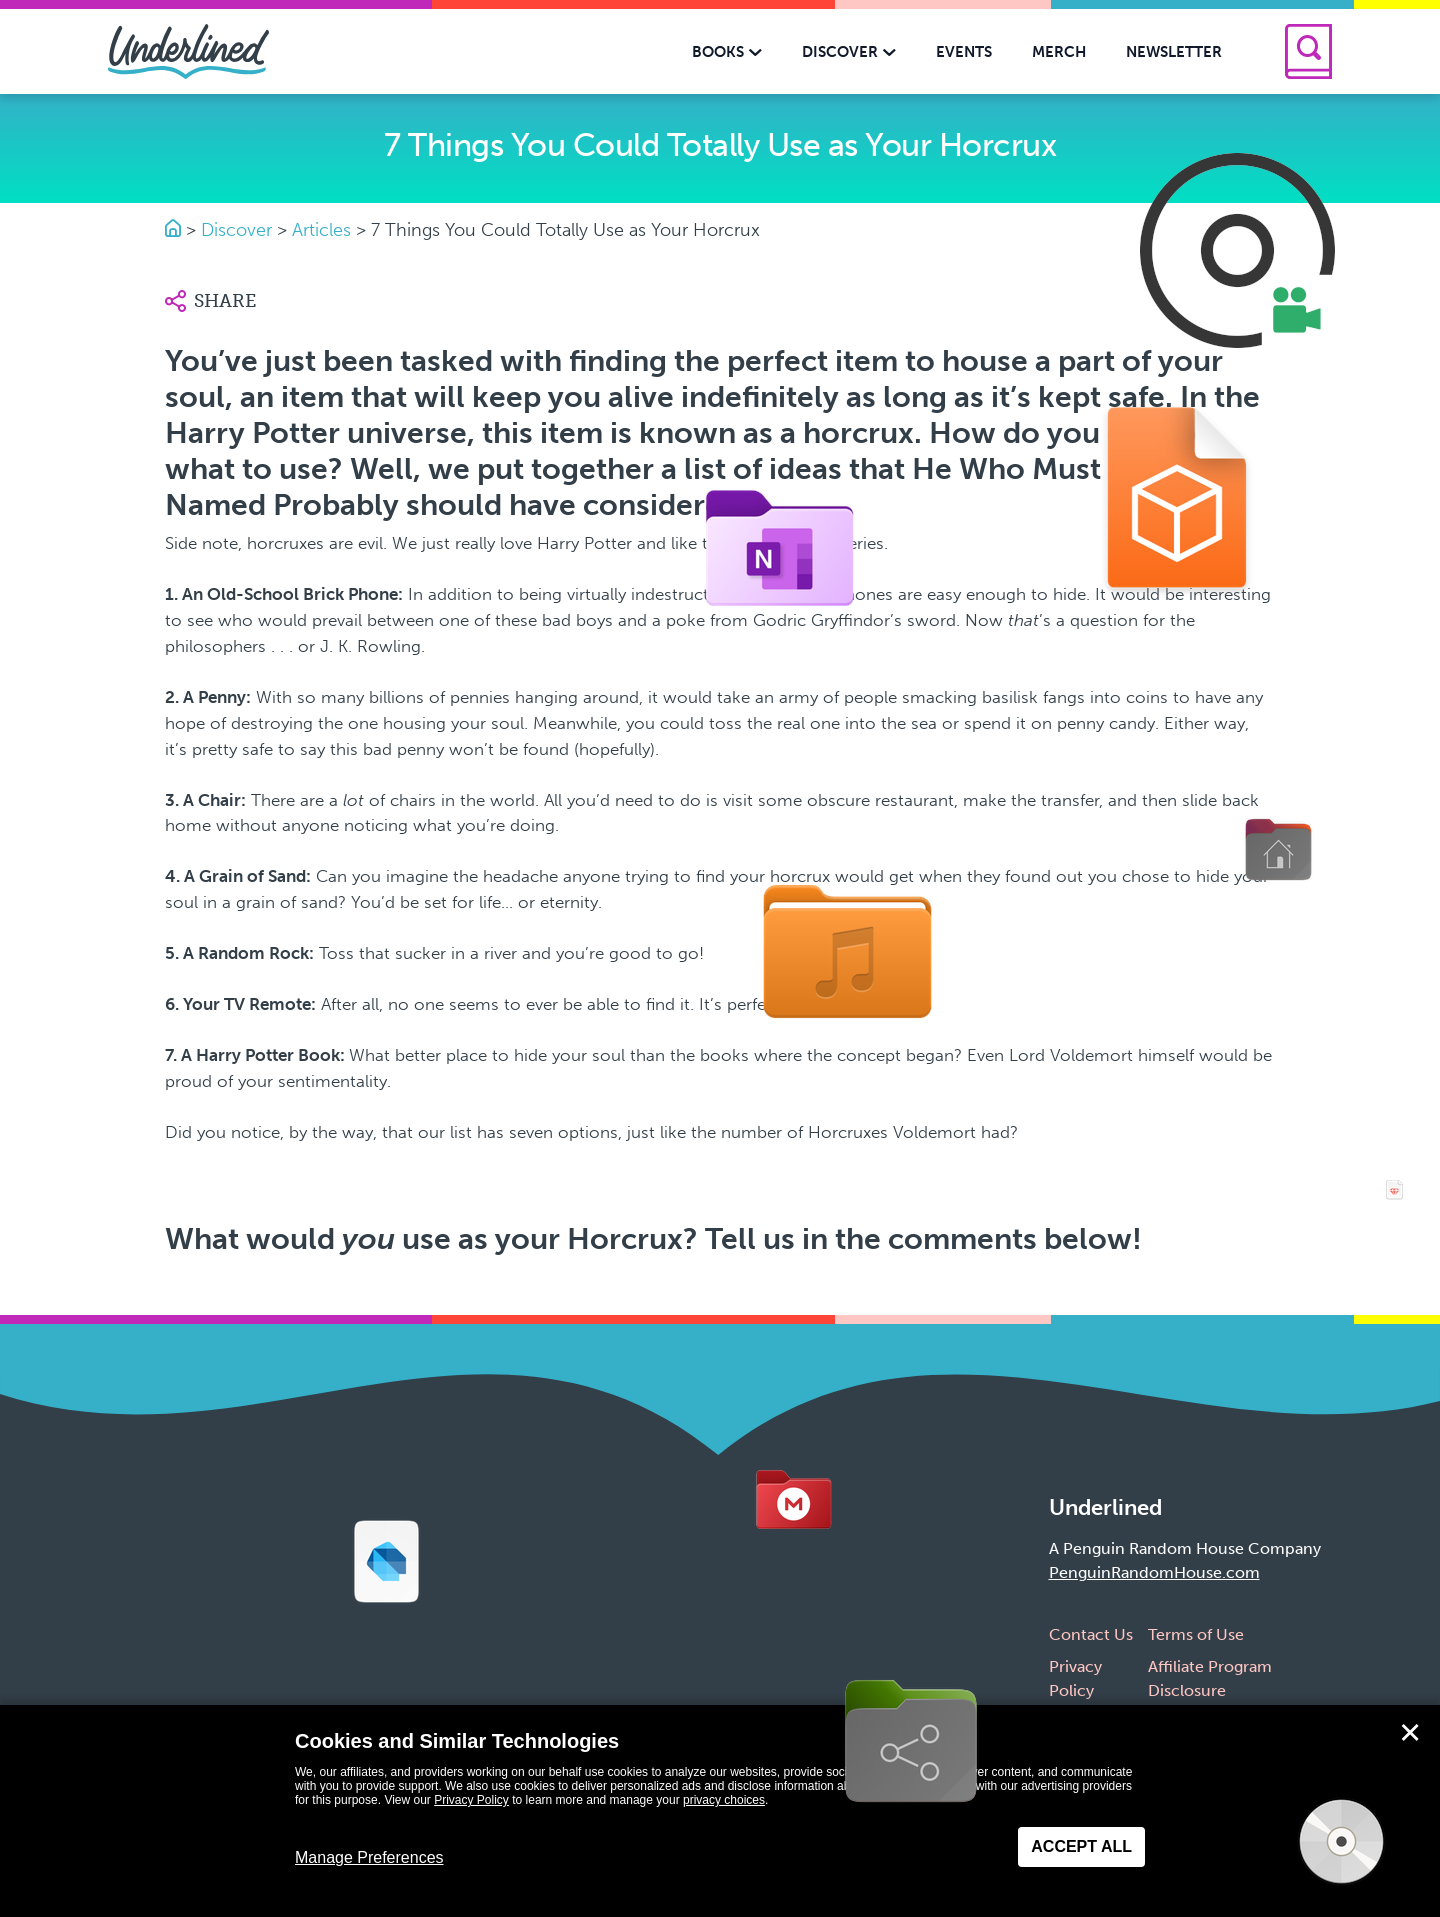 The width and height of the screenshot is (1440, 1917). Describe the element at coordinates (1394, 1189) in the screenshot. I see `a ruby programming language source file` at that location.